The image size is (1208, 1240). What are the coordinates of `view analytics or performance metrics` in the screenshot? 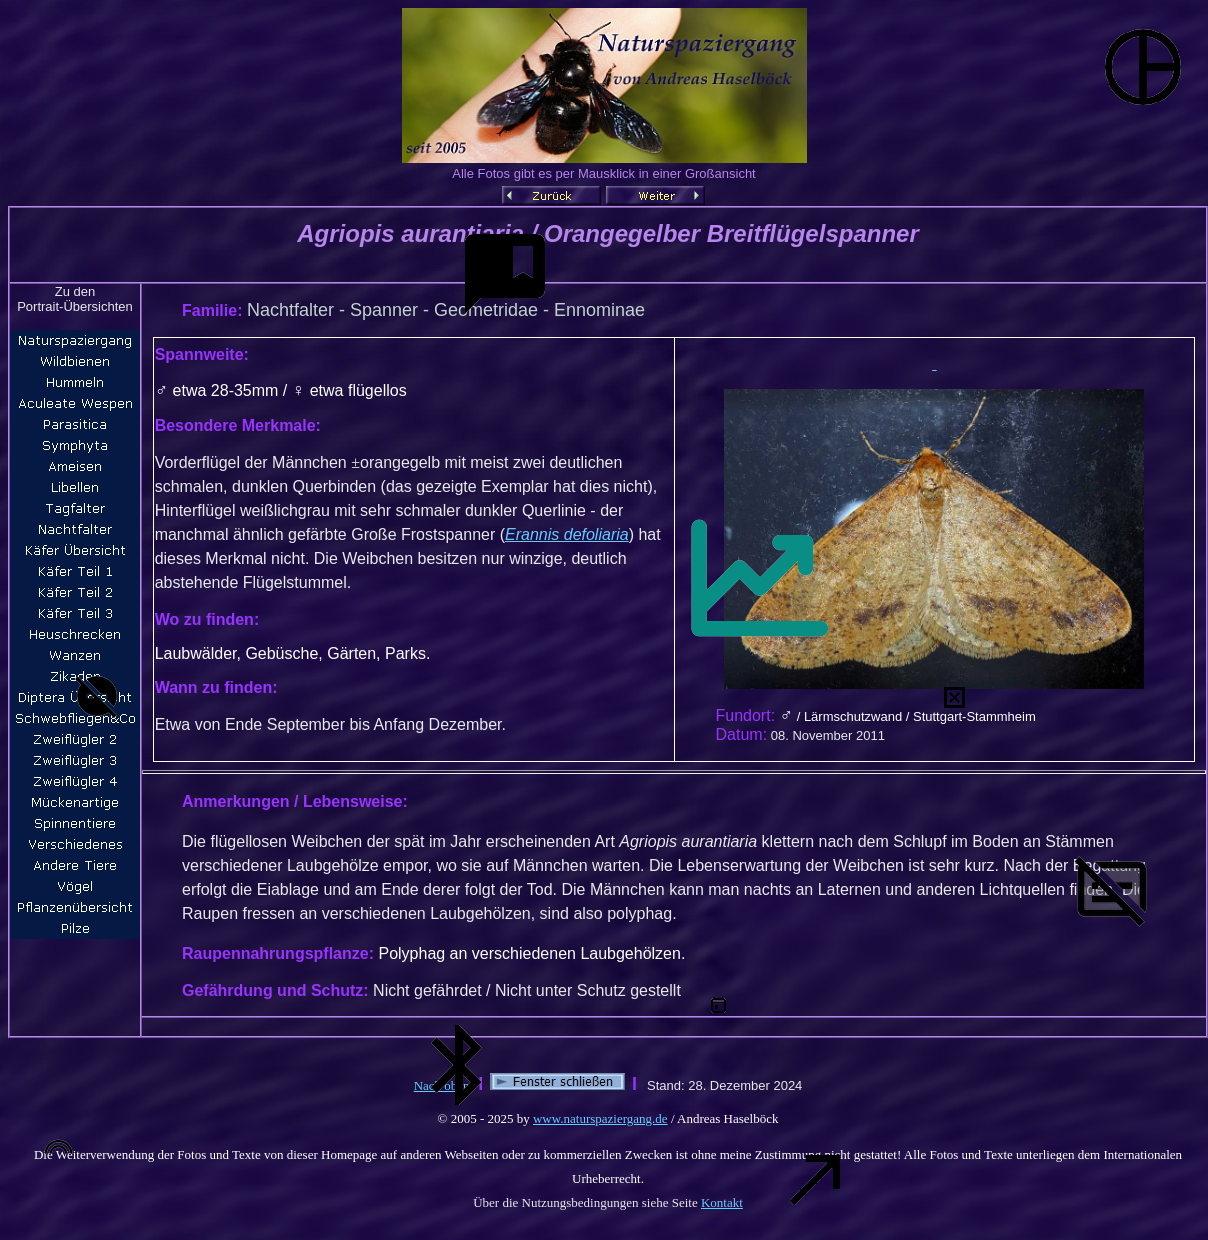 It's located at (760, 578).